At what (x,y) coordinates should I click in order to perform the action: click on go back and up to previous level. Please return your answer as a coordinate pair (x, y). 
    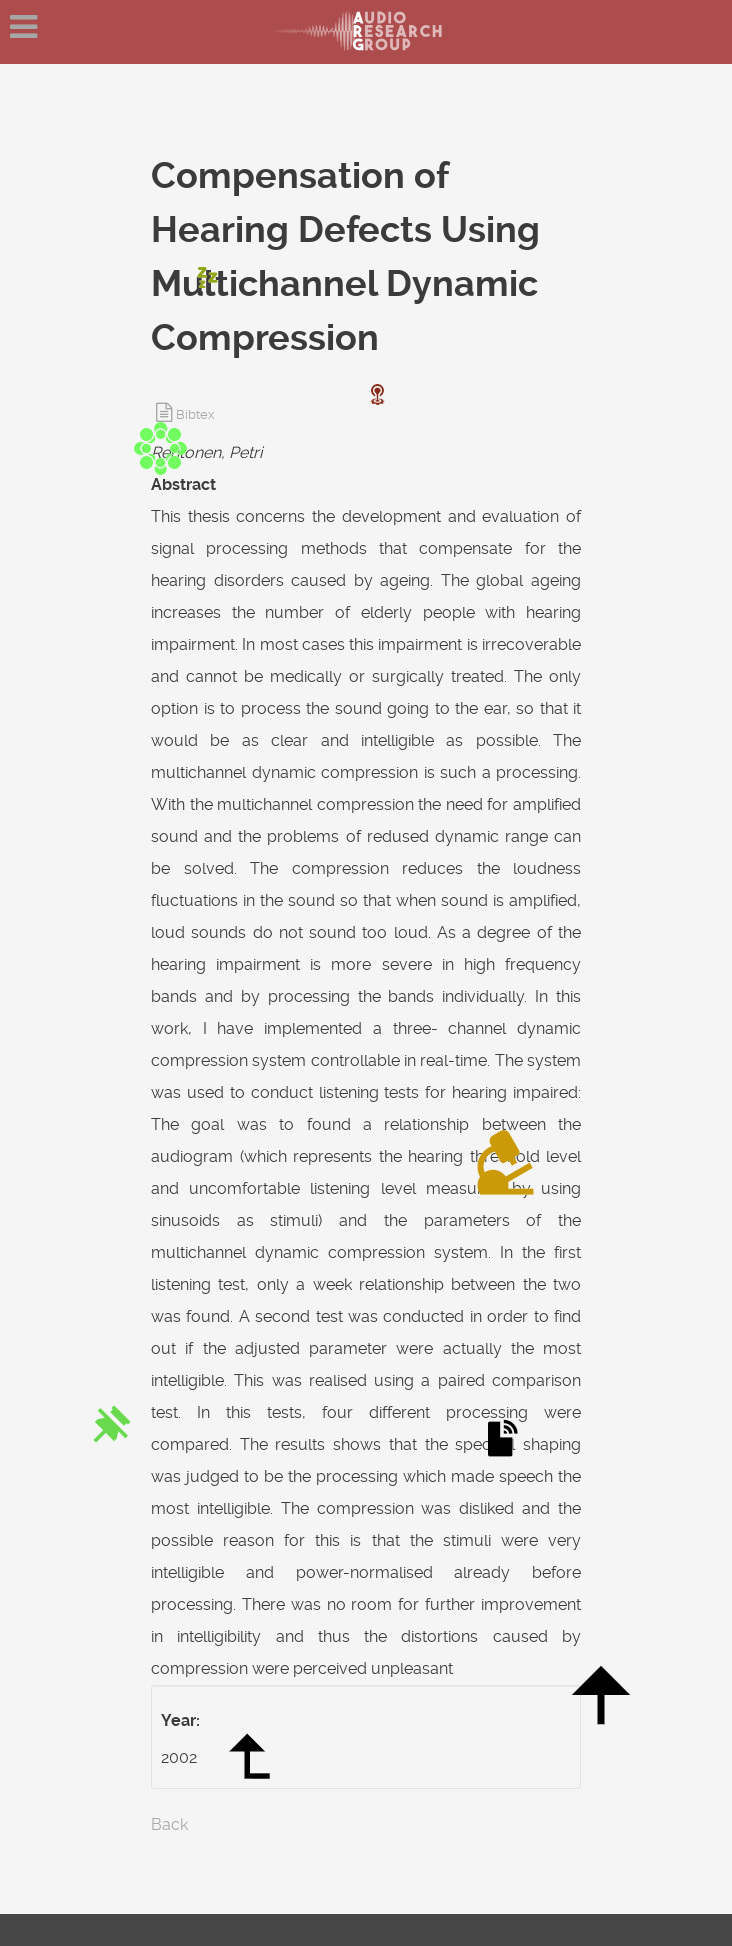
    Looking at the image, I should click on (250, 1759).